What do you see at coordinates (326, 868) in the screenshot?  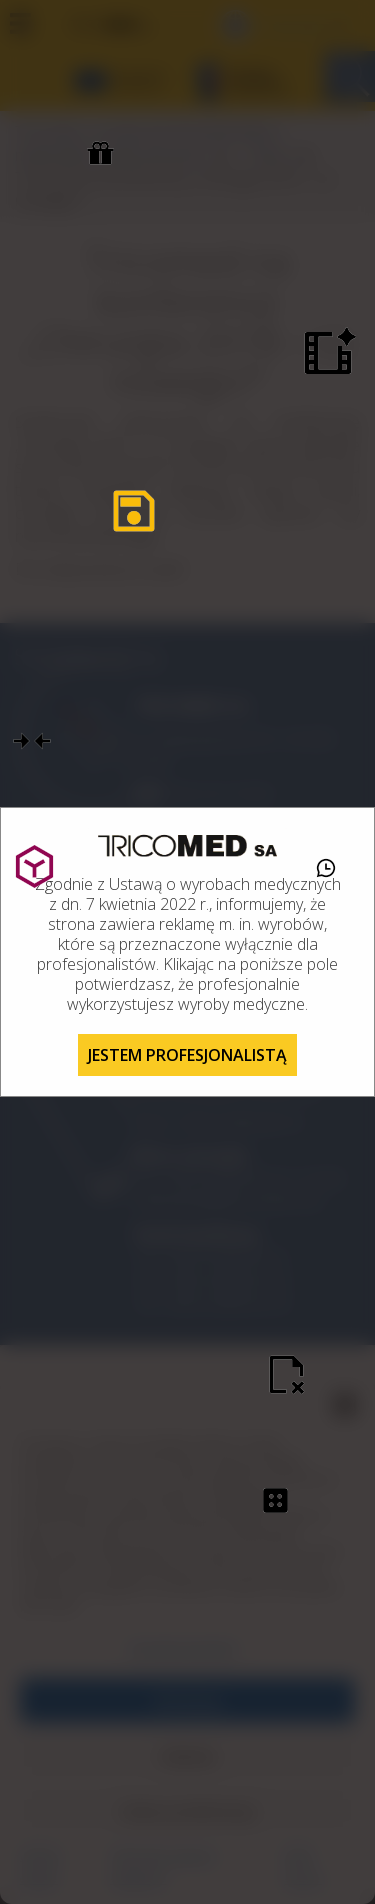 I see `view chat history` at bounding box center [326, 868].